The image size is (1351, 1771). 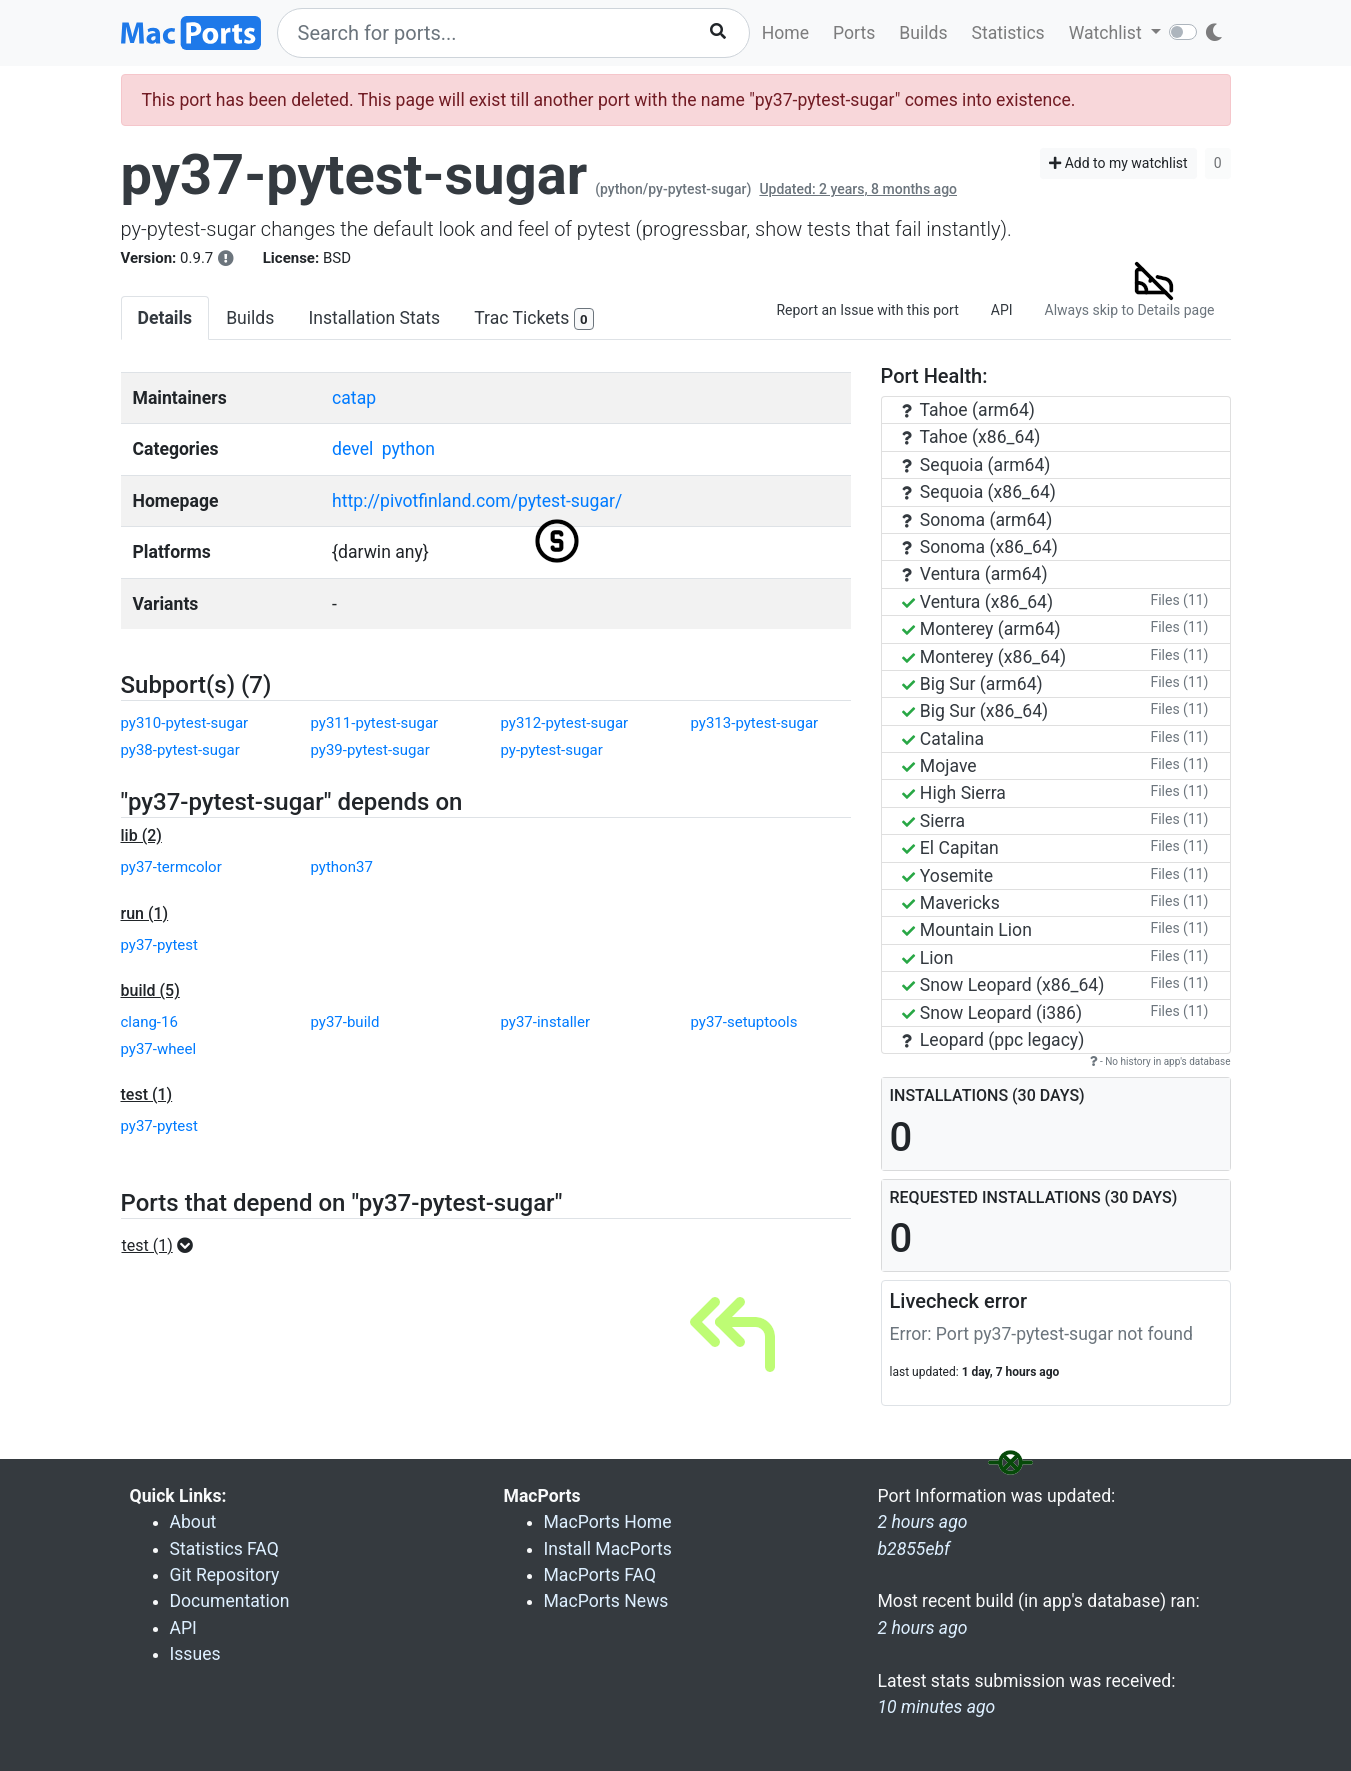 What do you see at coordinates (735, 1337) in the screenshot?
I see `reply all to a message or email` at bounding box center [735, 1337].